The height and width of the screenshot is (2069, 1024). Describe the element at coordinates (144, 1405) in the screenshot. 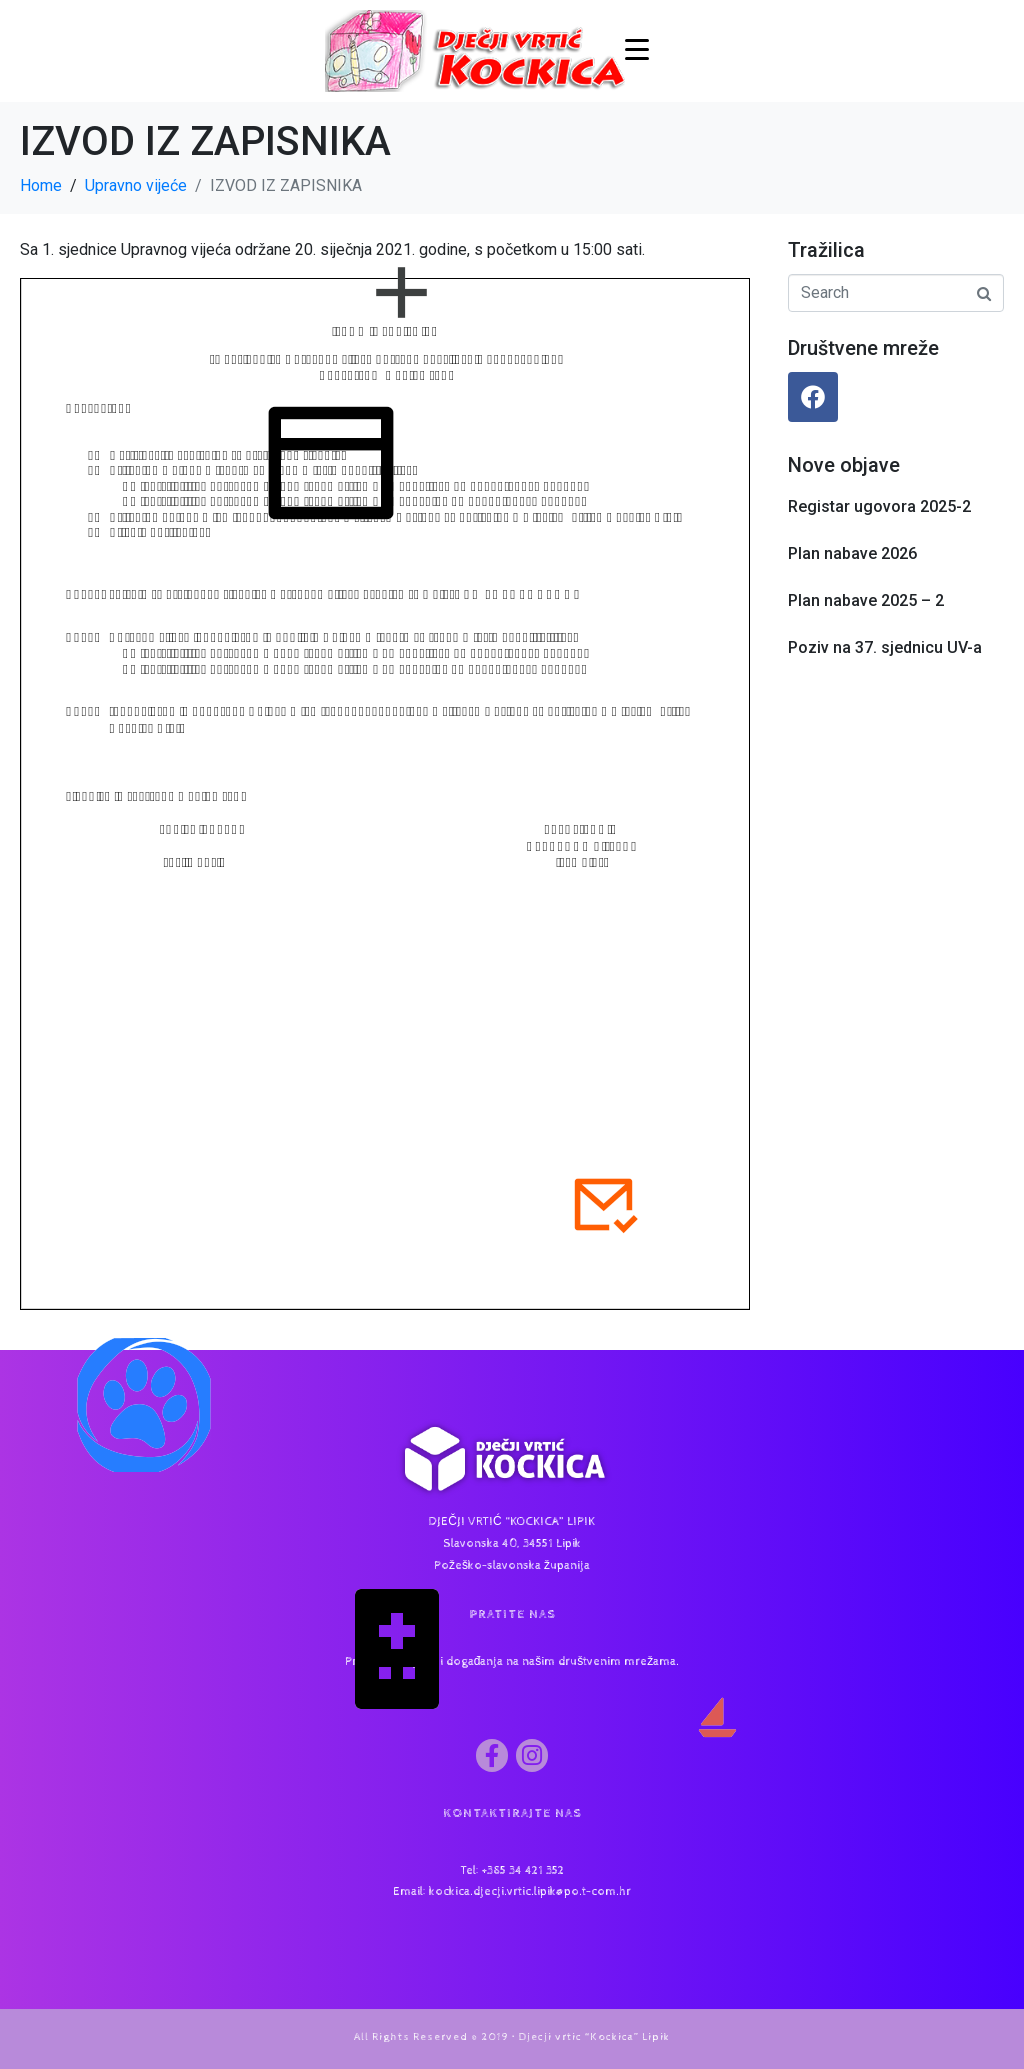

I see `visit Furry Network social platform` at that location.